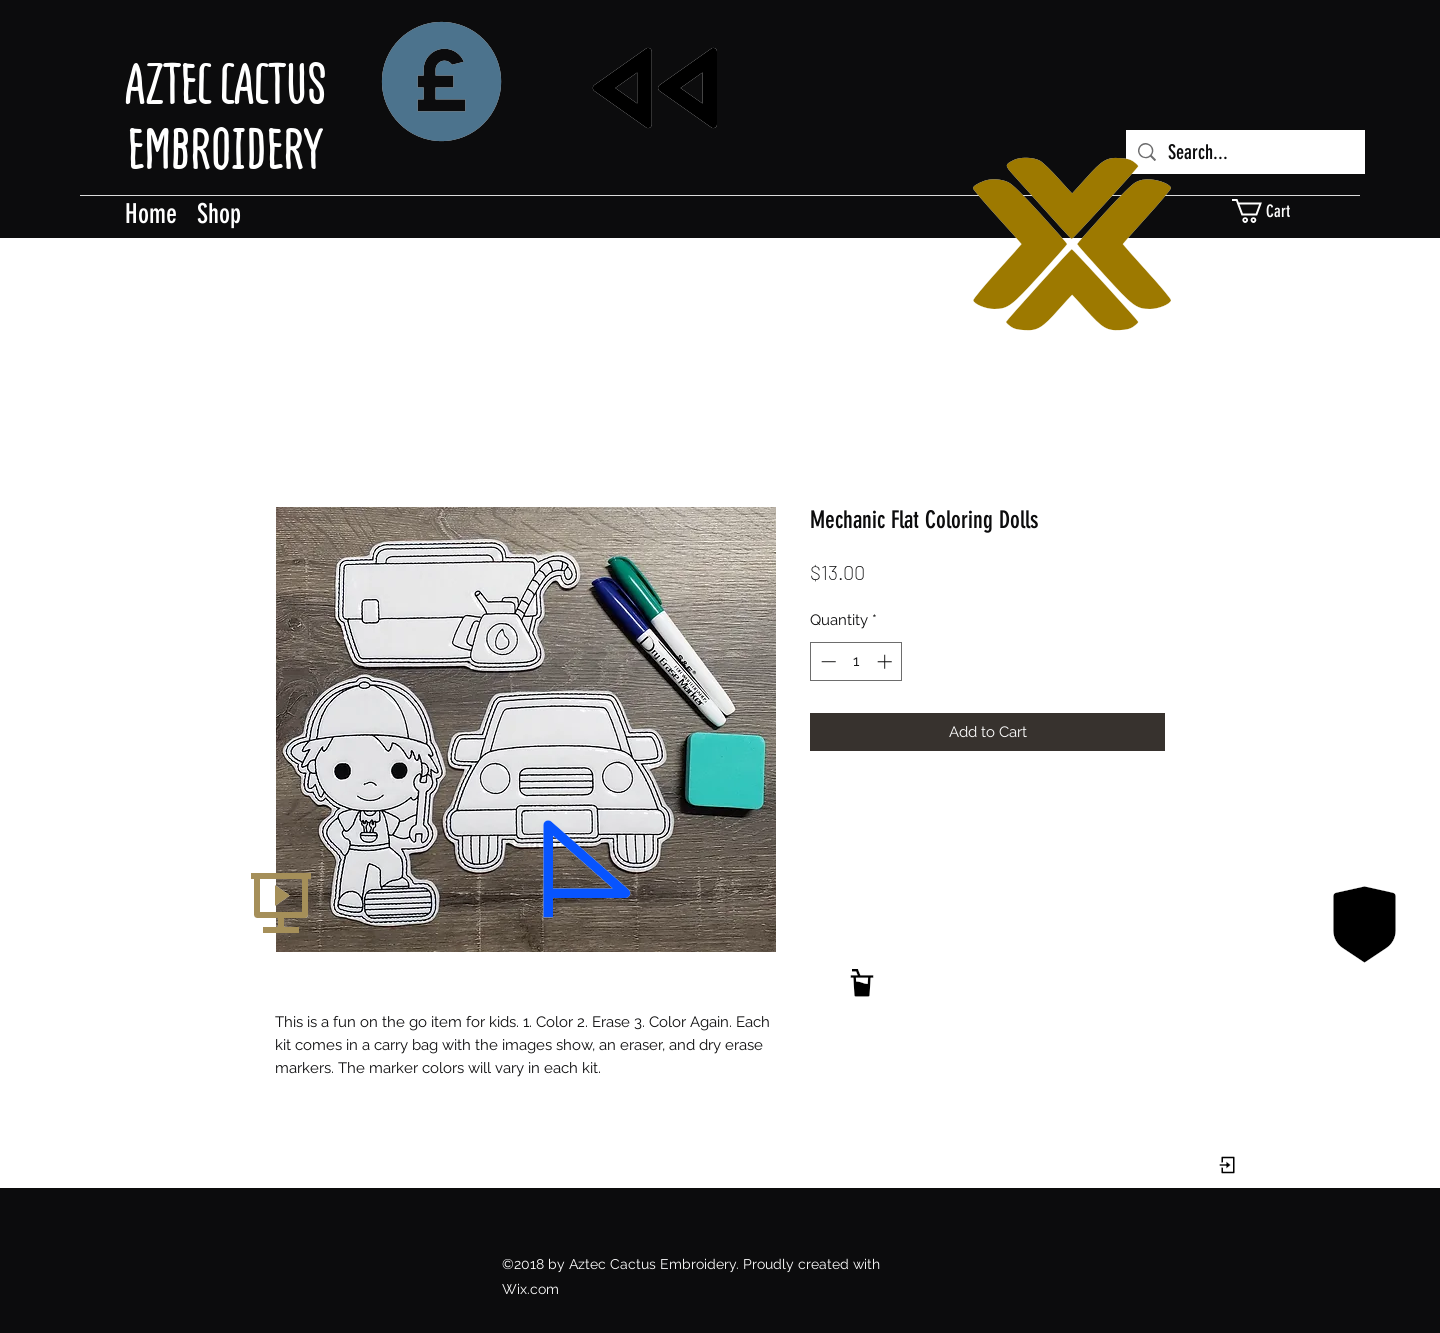 The image size is (1440, 1333). What do you see at coordinates (441, 81) in the screenshot?
I see `view balance in british pounds` at bounding box center [441, 81].